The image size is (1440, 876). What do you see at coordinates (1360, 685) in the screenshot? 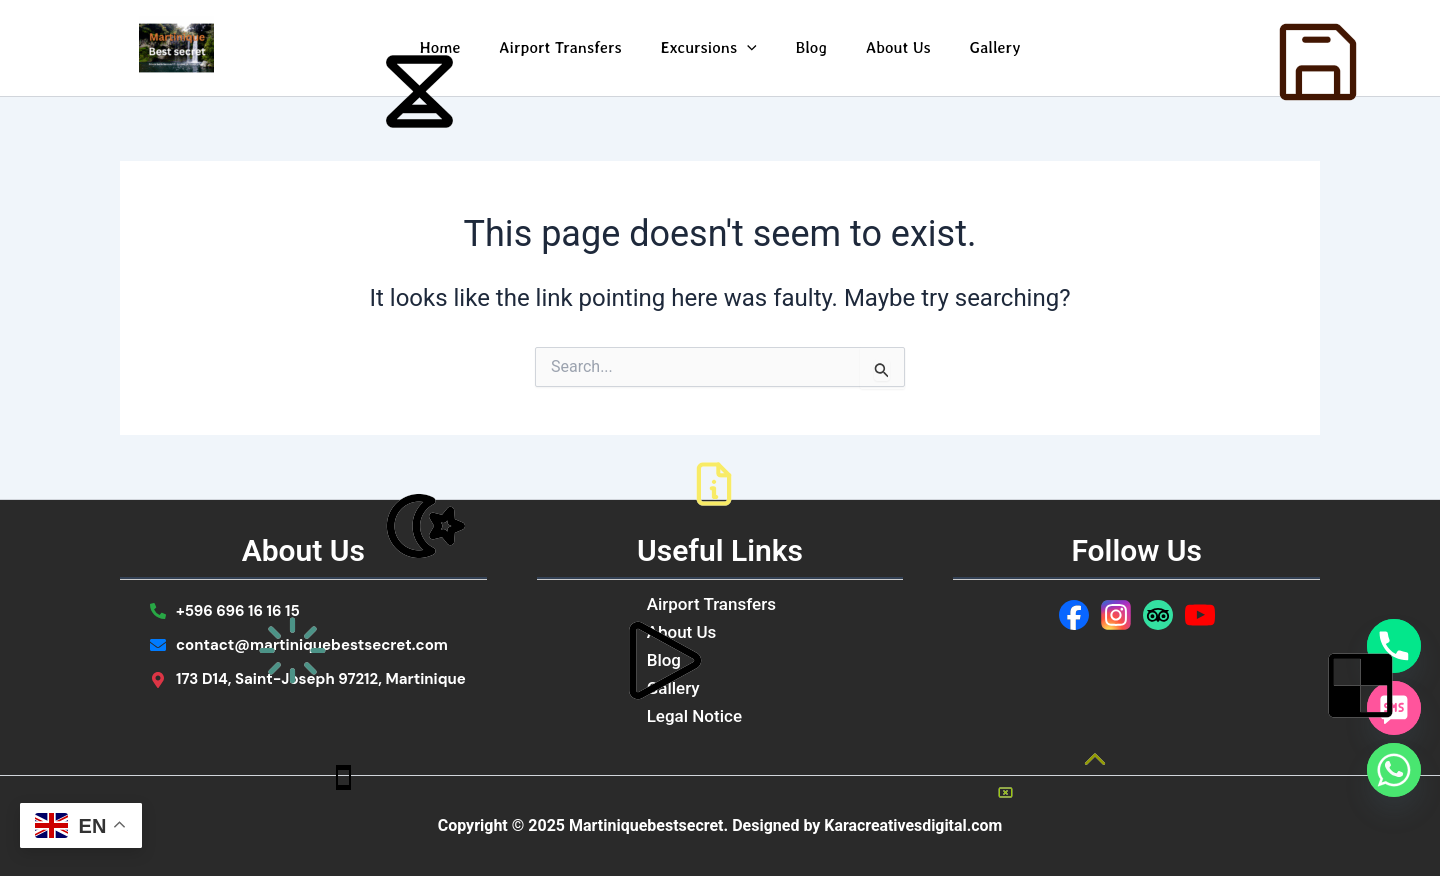
I see `indicates transparency in image editing software` at bounding box center [1360, 685].